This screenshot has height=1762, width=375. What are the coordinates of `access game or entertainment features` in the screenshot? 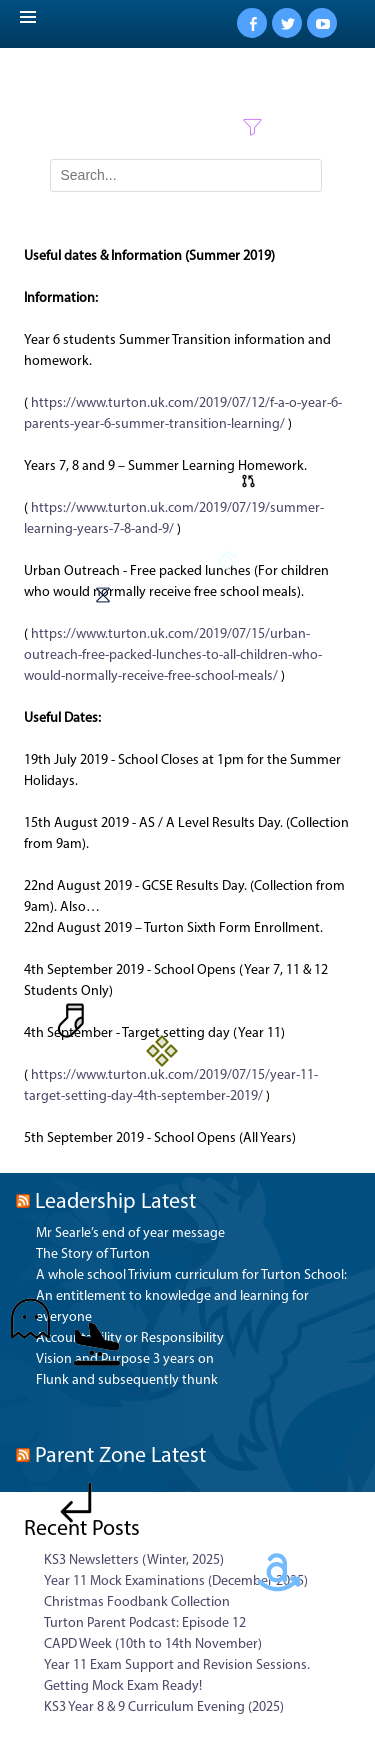 It's located at (162, 1051).